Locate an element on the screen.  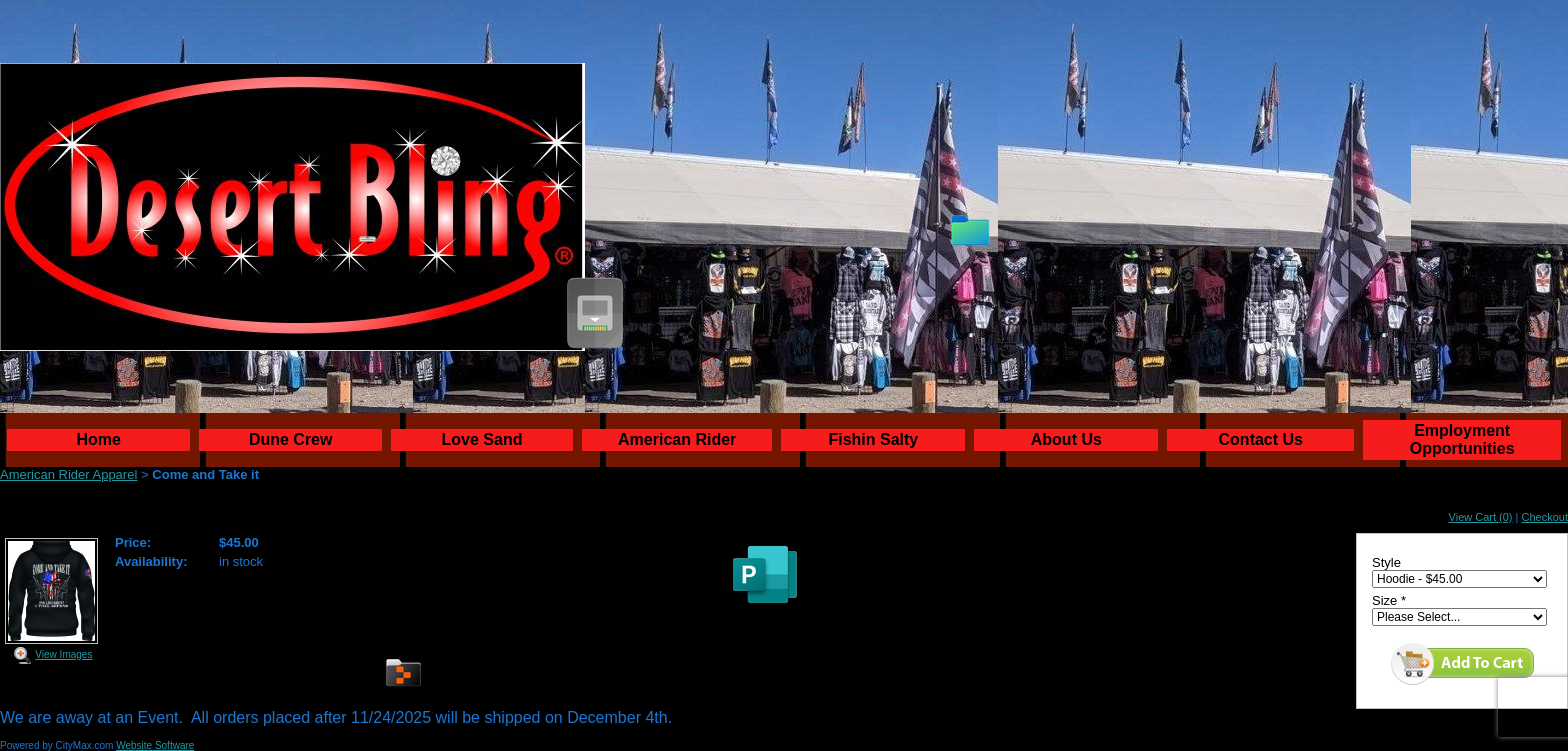
open replit project folder is located at coordinates (403, 673).